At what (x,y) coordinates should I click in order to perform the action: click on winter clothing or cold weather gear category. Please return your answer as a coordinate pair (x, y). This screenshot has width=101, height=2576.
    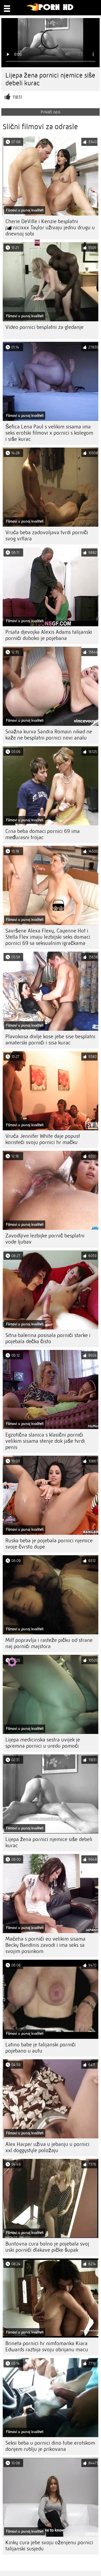
    Looking at the image, I should click on (9, 228).